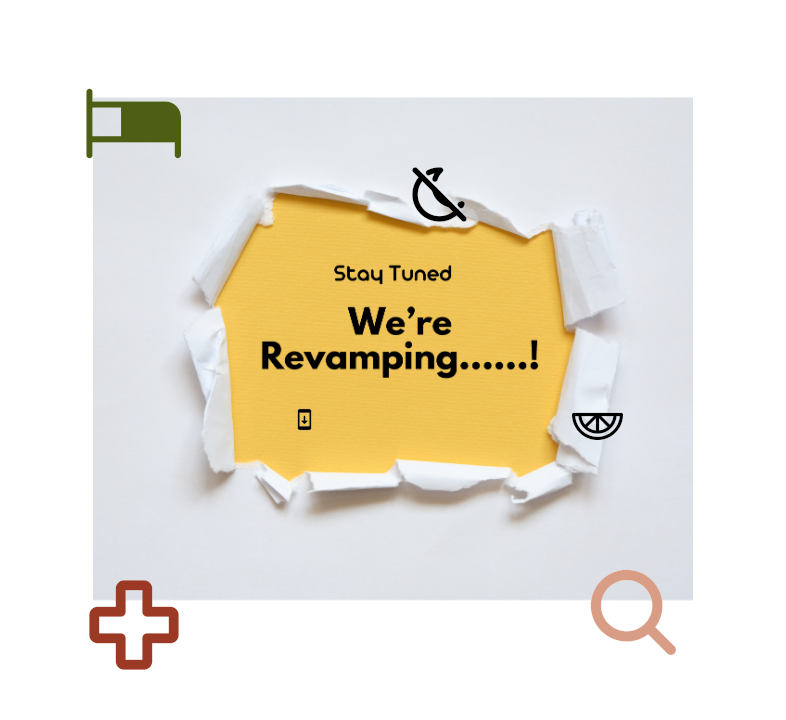 This screenshot has width=786, height=720. Describe the element at coordinates (134, 625) in the screenshot. I see `access health or medical information` at that location.